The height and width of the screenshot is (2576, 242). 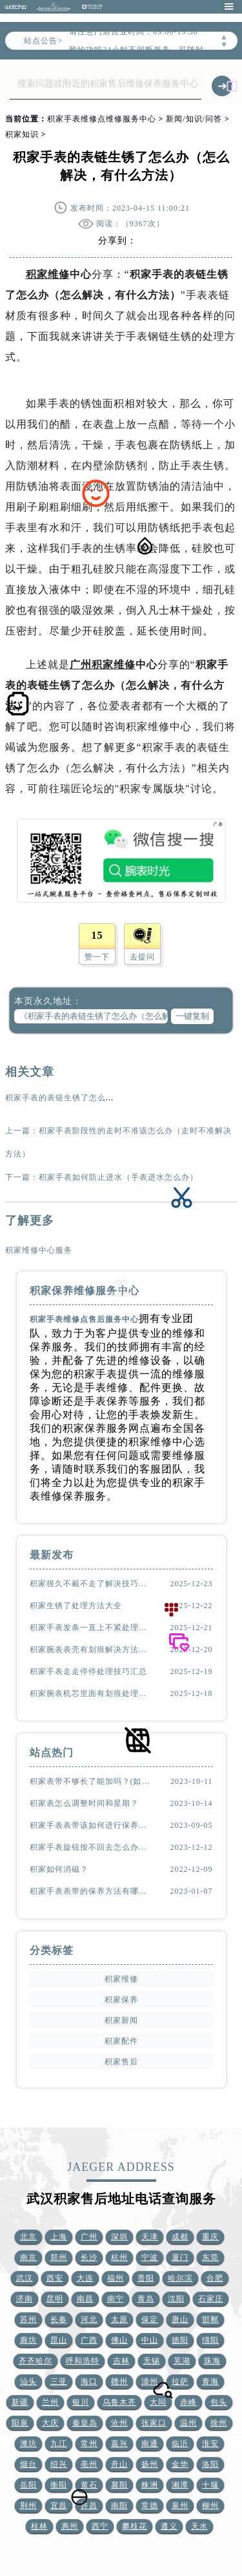 I want to click on access Drops language learning app, so click(x=145, y=546).